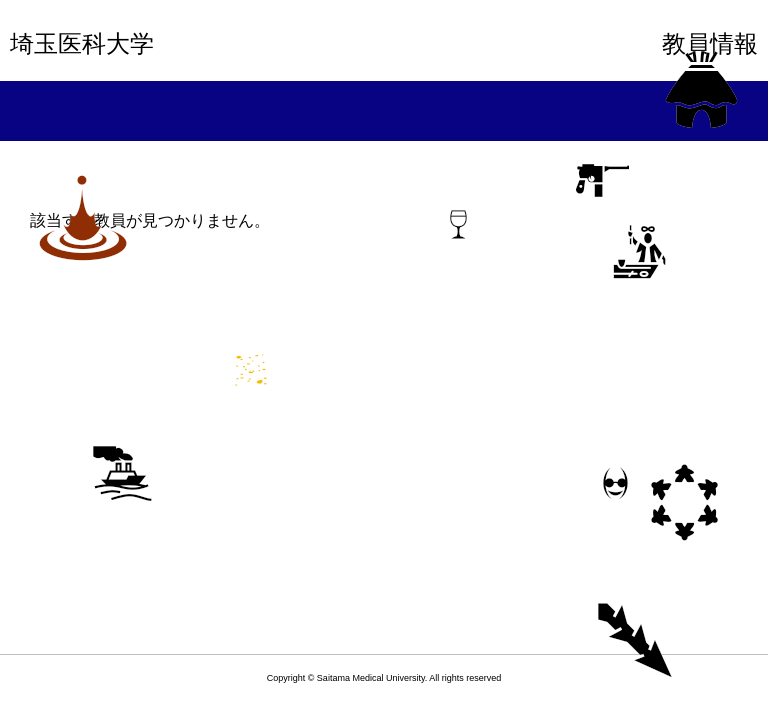 This screenshot has width=768, height=720. What do you see at coordinates (701, 89) in the screenshot?
I see `select a hut or shelter in-game` at bounding box center [701, 89].